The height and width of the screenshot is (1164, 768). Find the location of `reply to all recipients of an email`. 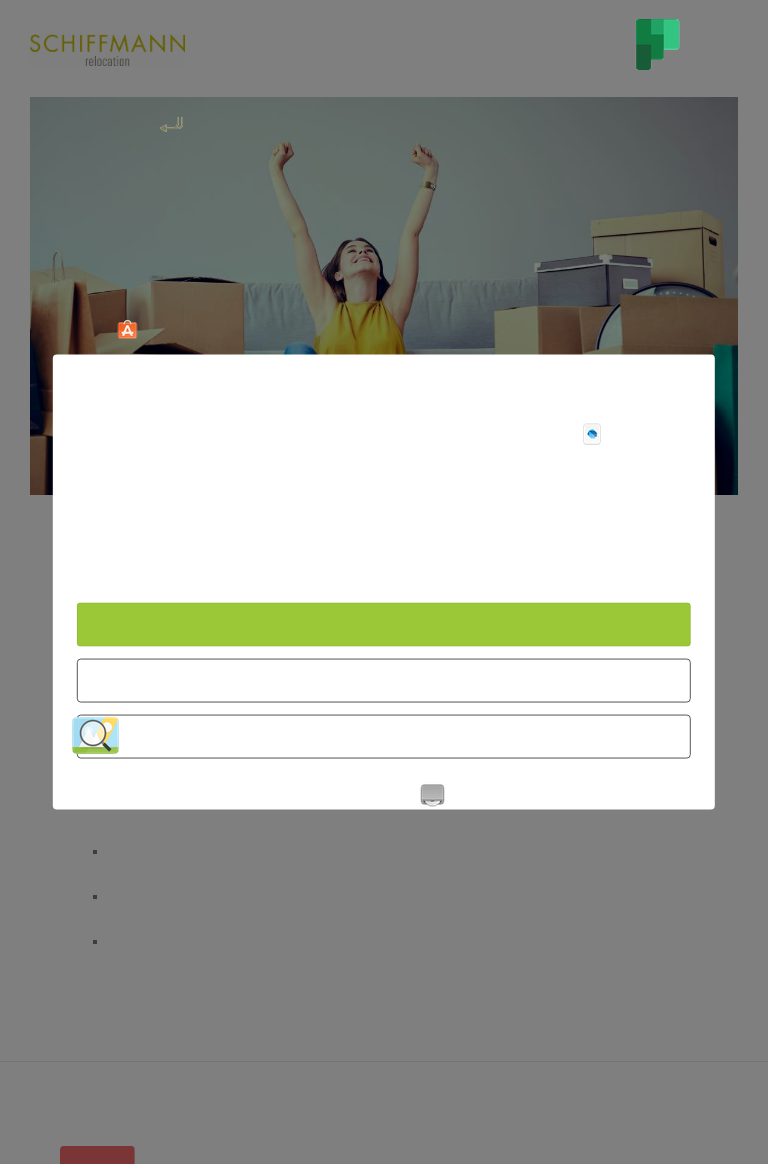

reply to all recipients of an email is located at coordinates (171, 123).